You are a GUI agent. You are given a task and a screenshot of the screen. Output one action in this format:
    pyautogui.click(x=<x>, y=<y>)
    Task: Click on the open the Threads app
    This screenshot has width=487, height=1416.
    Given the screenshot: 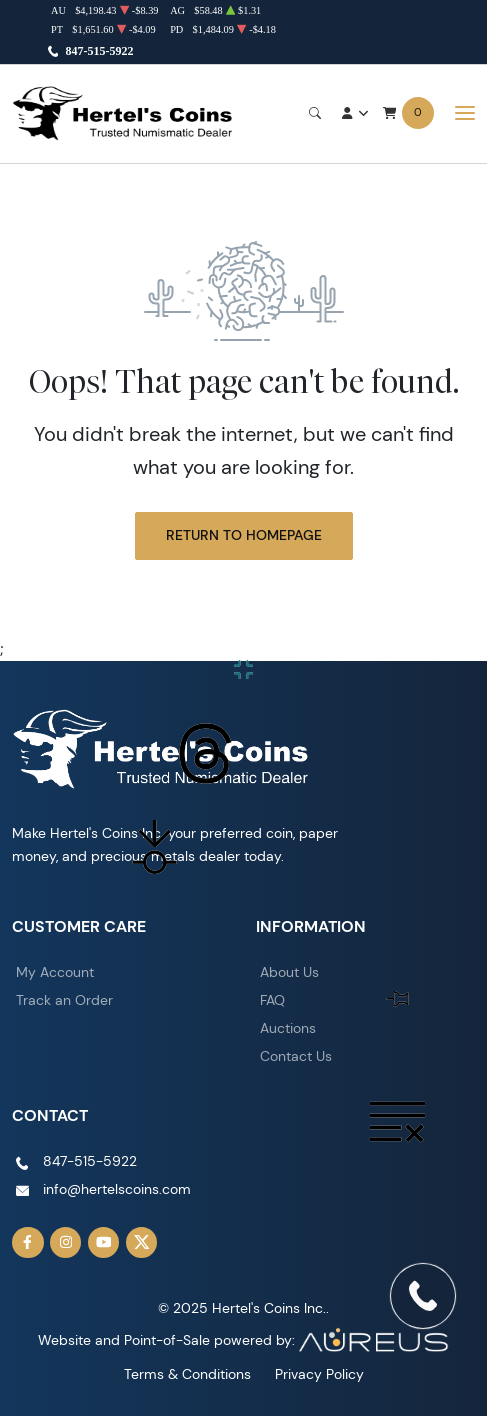 What is the action you would take?
    pyautogui.click(x=205, y=753)
    